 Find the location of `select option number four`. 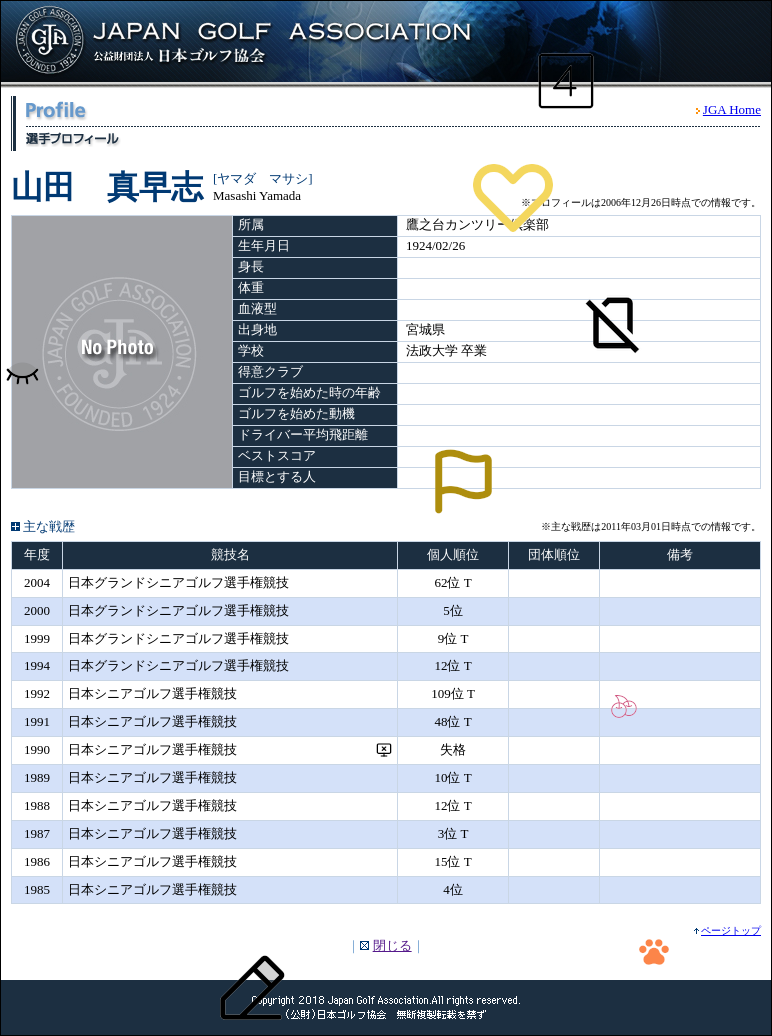

select option number four is located at coordinates (566, 81).